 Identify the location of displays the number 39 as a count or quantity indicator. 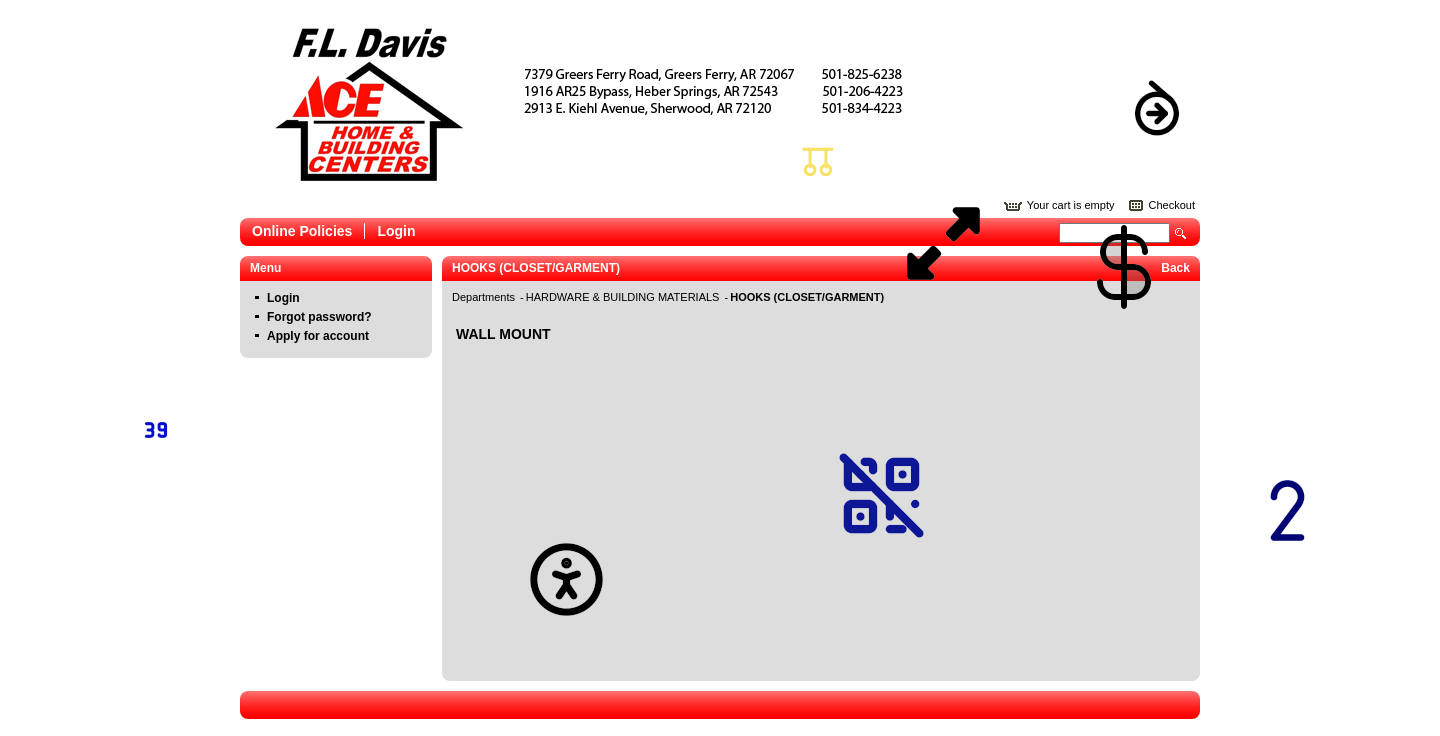
(156, 430).